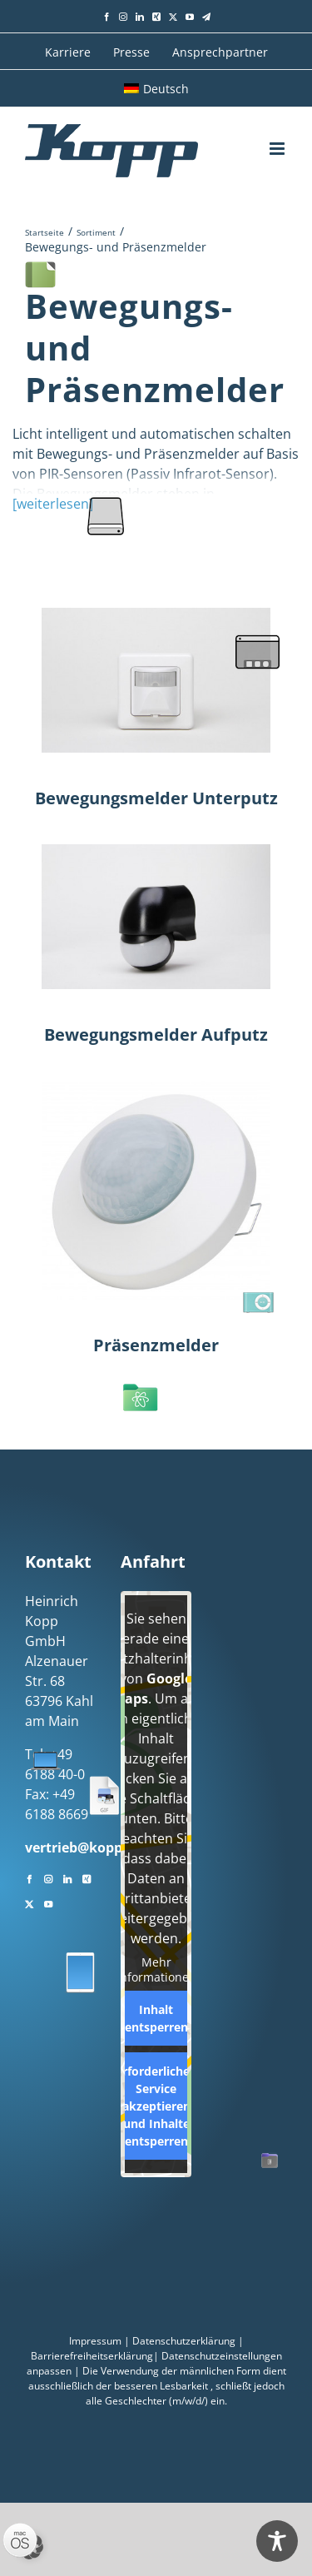  Describe the element at coordinates (258, 1296) in the screenshot. I see `iPod shuffle device connected` at that location.